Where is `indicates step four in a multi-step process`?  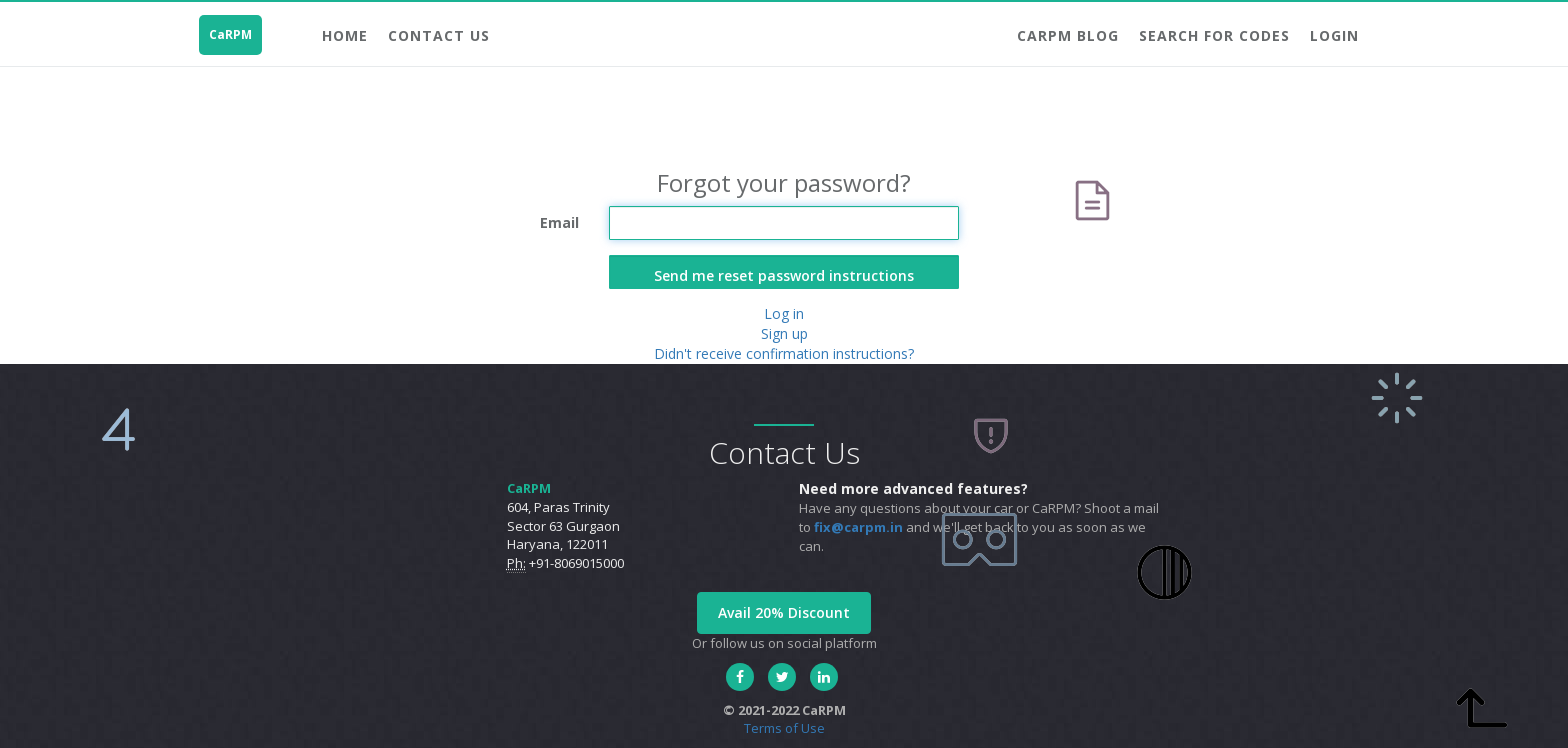 indicates step four in a multi-step process is located at coordinates (119, 429).